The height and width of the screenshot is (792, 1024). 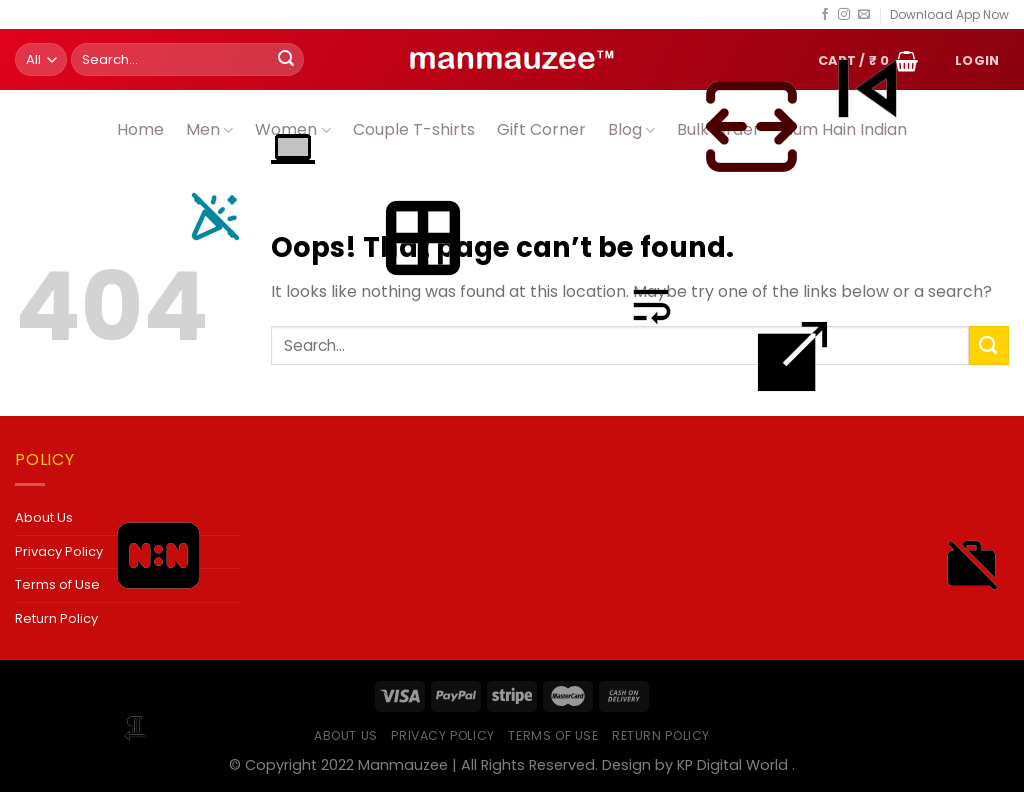 I want to click on apply borders to all cells in a table, so click(x=423, y=238).